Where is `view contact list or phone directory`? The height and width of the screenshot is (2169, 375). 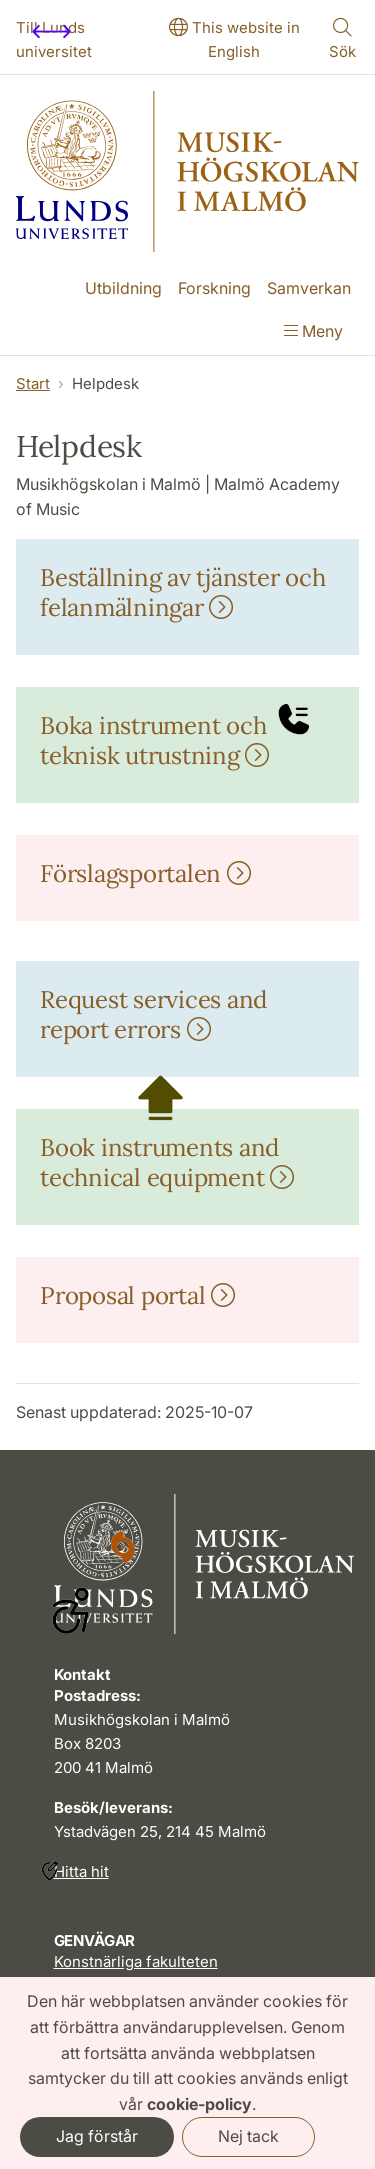
view contact list or phone directory is located at coordinates (294, 718).